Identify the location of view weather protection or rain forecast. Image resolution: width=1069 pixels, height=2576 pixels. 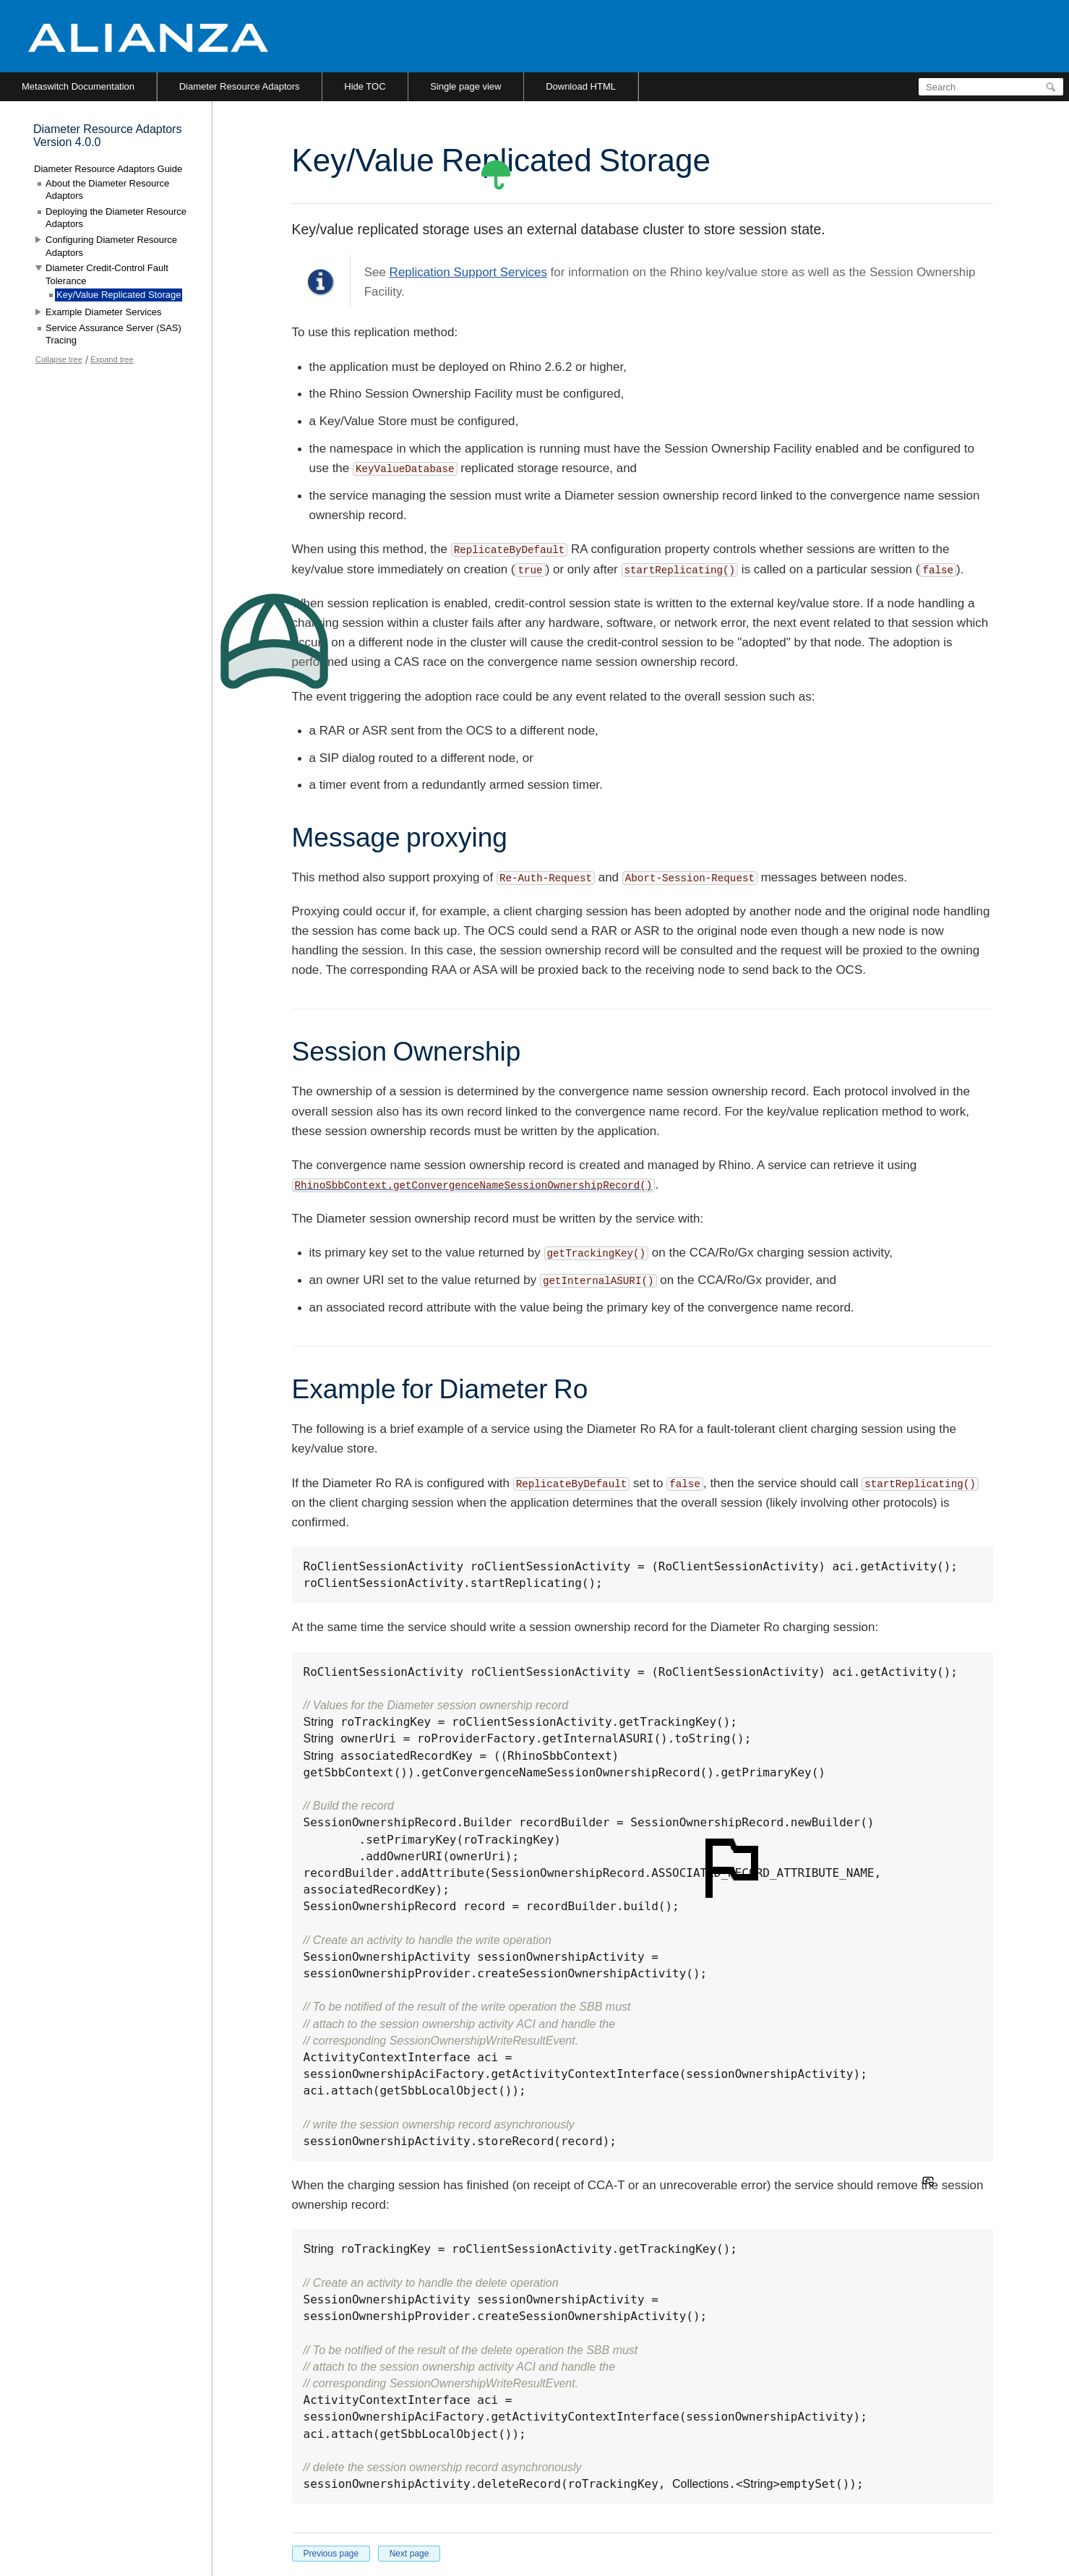
(496, 175).